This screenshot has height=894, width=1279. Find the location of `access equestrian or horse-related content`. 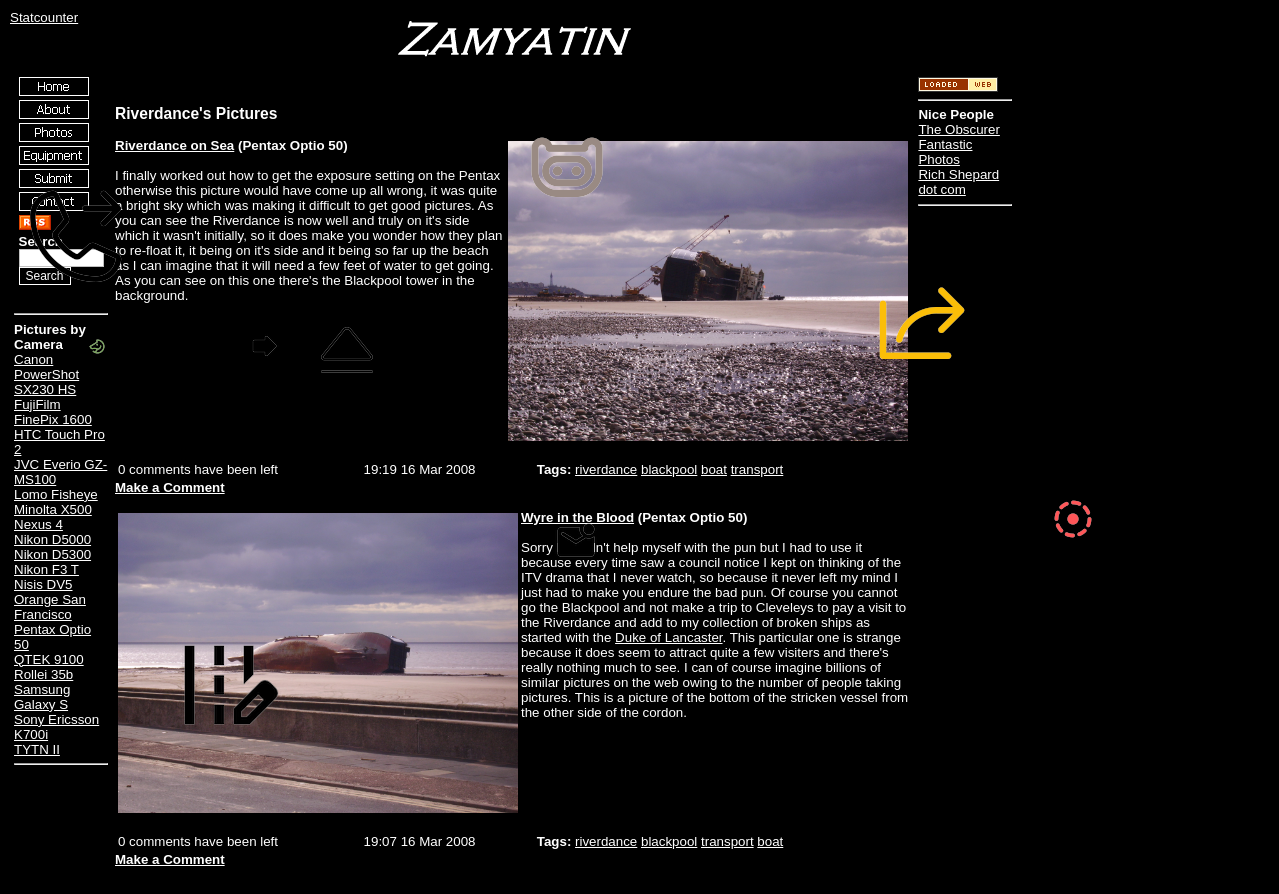

access equestrian or horse-related content is located at coordinates (97, 346).